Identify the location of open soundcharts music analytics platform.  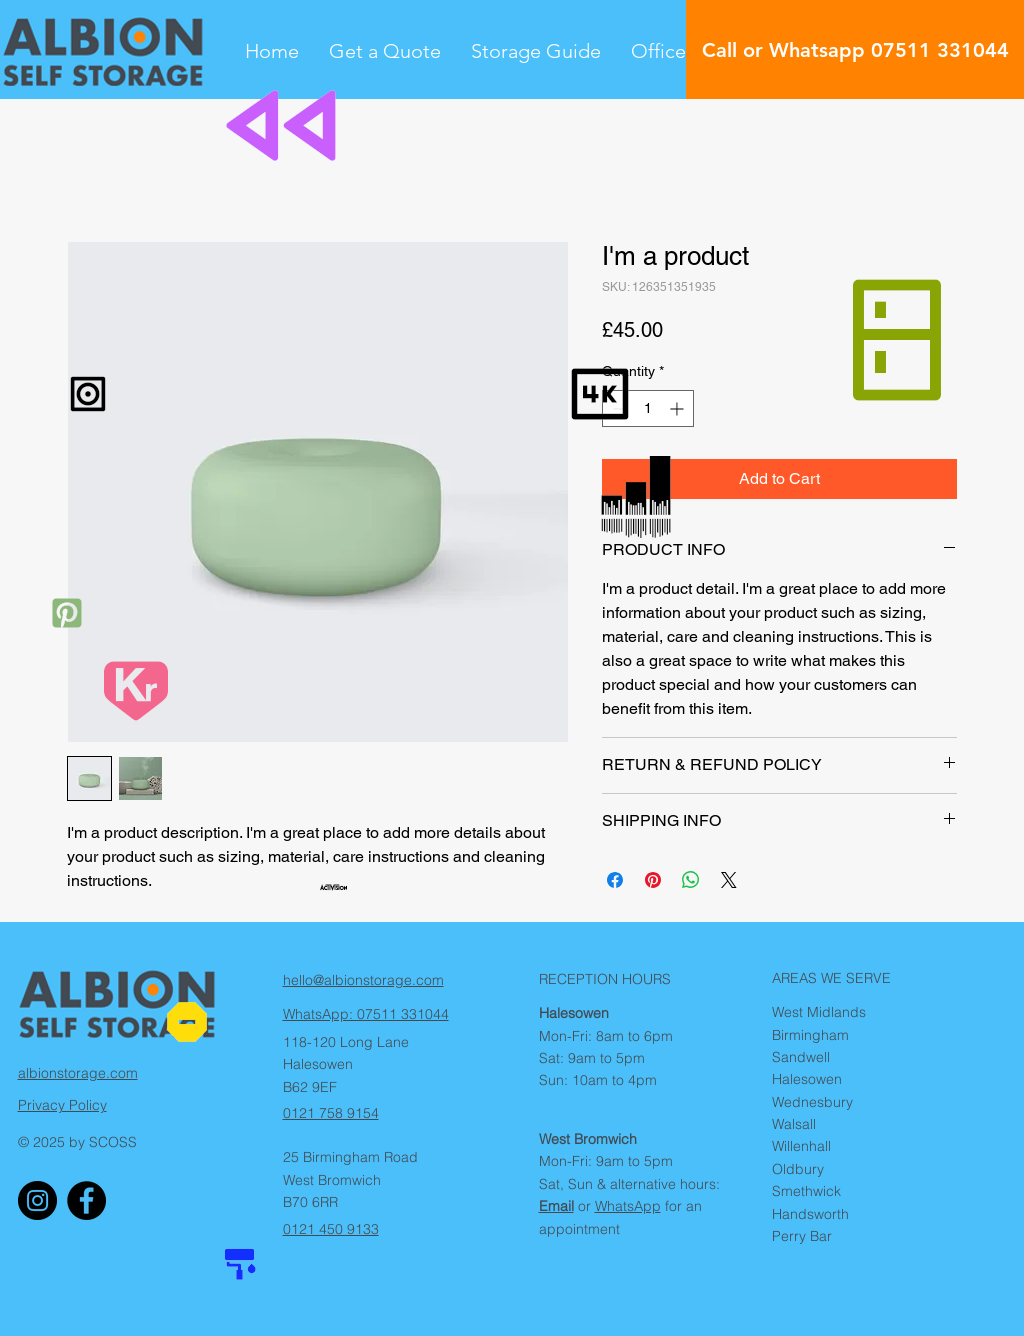
(636, 497).